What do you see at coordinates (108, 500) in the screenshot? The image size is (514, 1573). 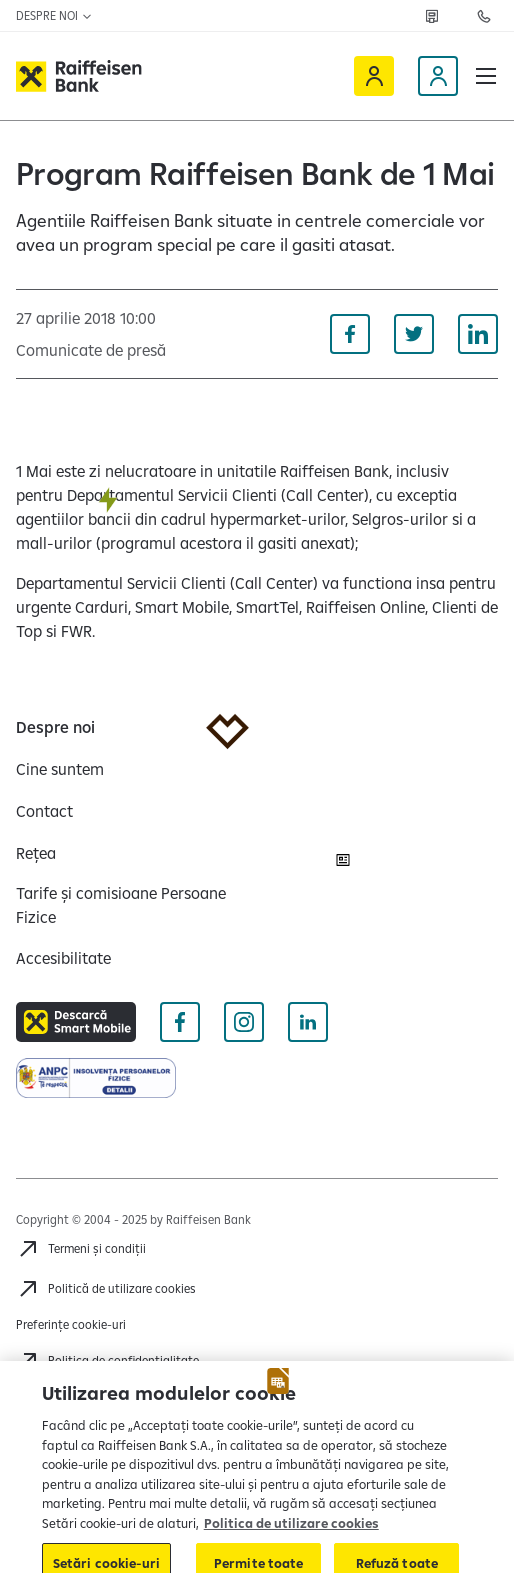 I see `turn on device flashlight` at bounding box center [108, 500].